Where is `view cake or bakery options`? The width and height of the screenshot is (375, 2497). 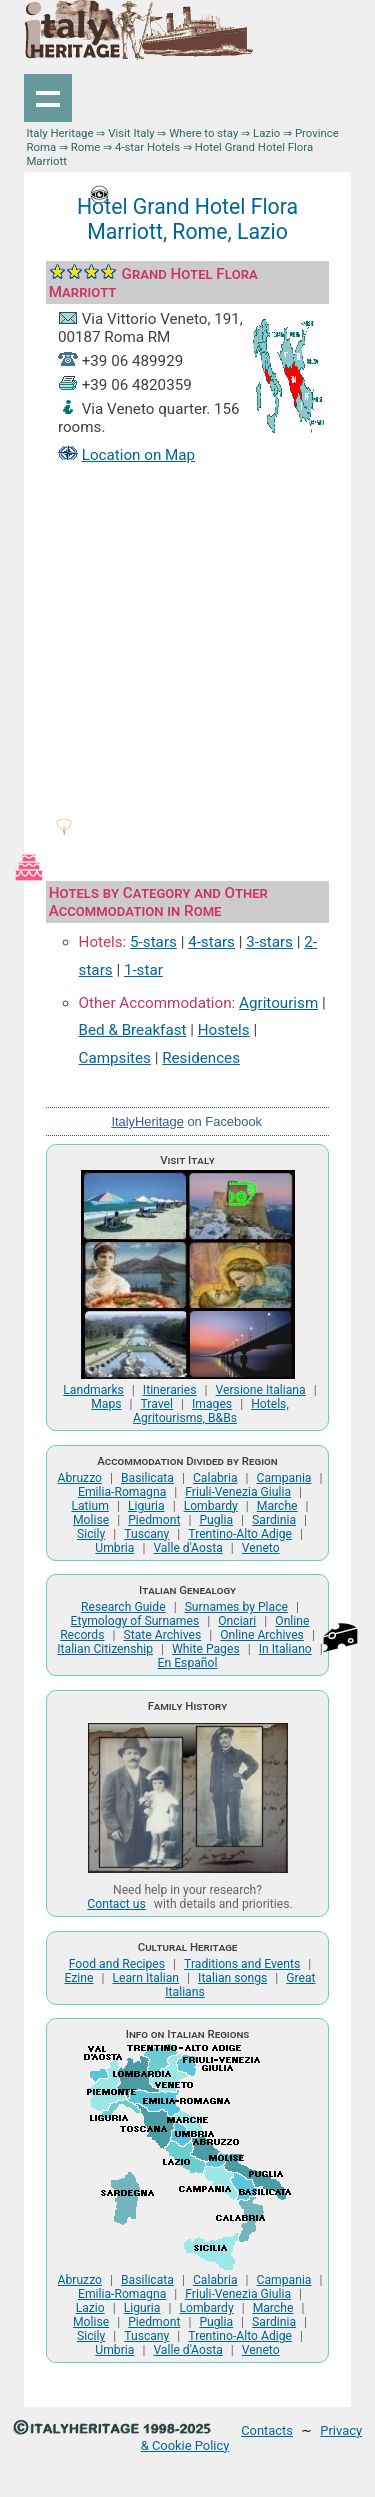
view cake or bakery options is located at coordinates (29, 866).